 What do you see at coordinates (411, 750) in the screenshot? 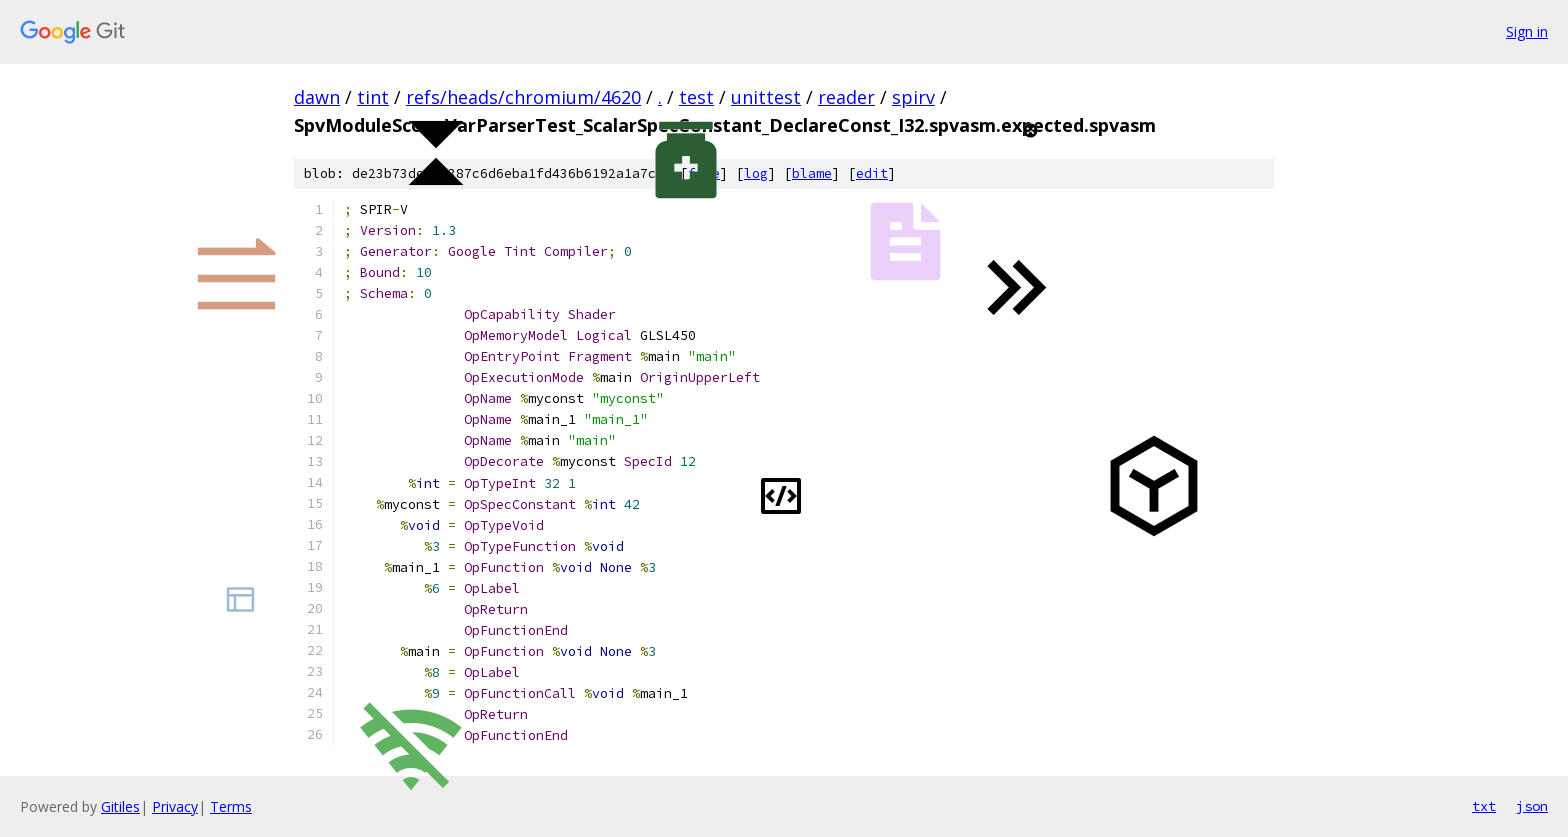
I see `indicates no wifi connection available` at bounding box center [411, 750].